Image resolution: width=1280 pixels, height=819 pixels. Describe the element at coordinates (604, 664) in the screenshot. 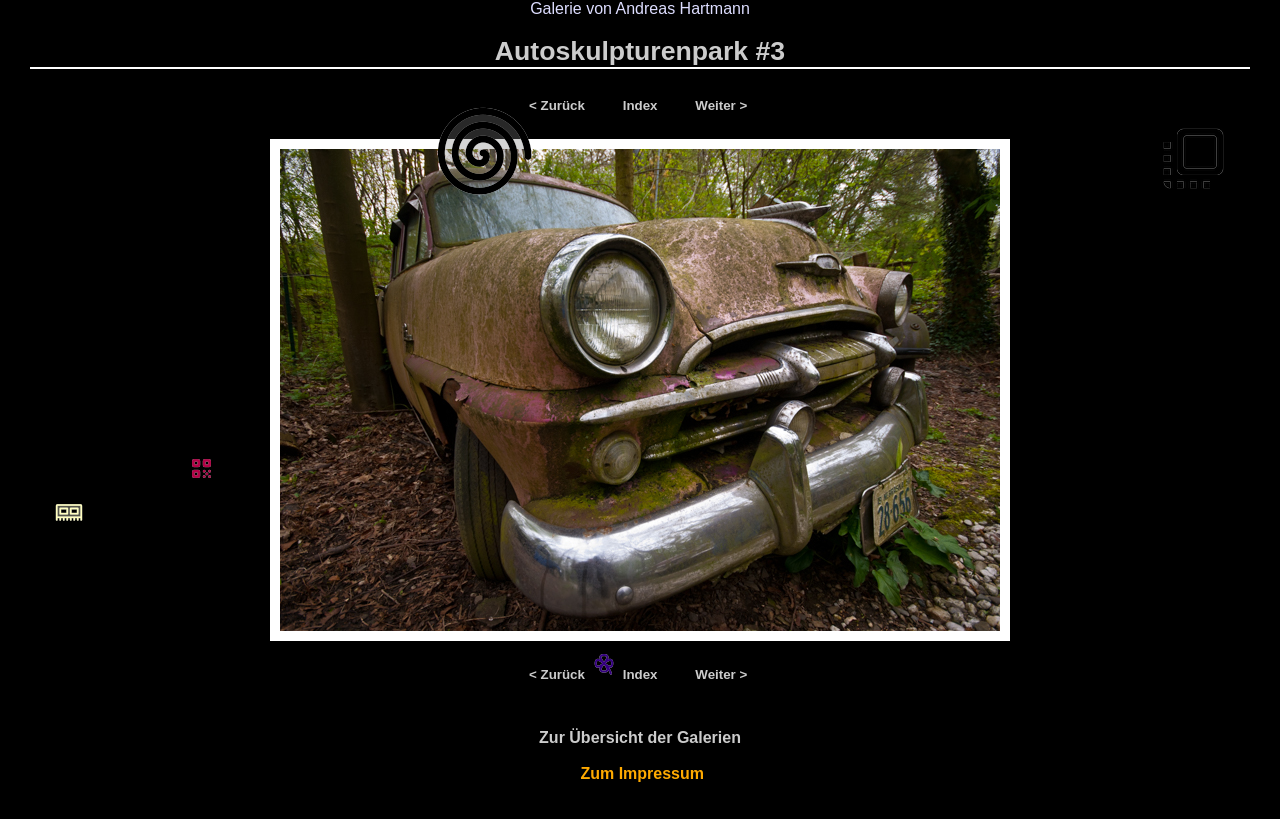

I see `indicates a luck or chance-based feature` at that location.